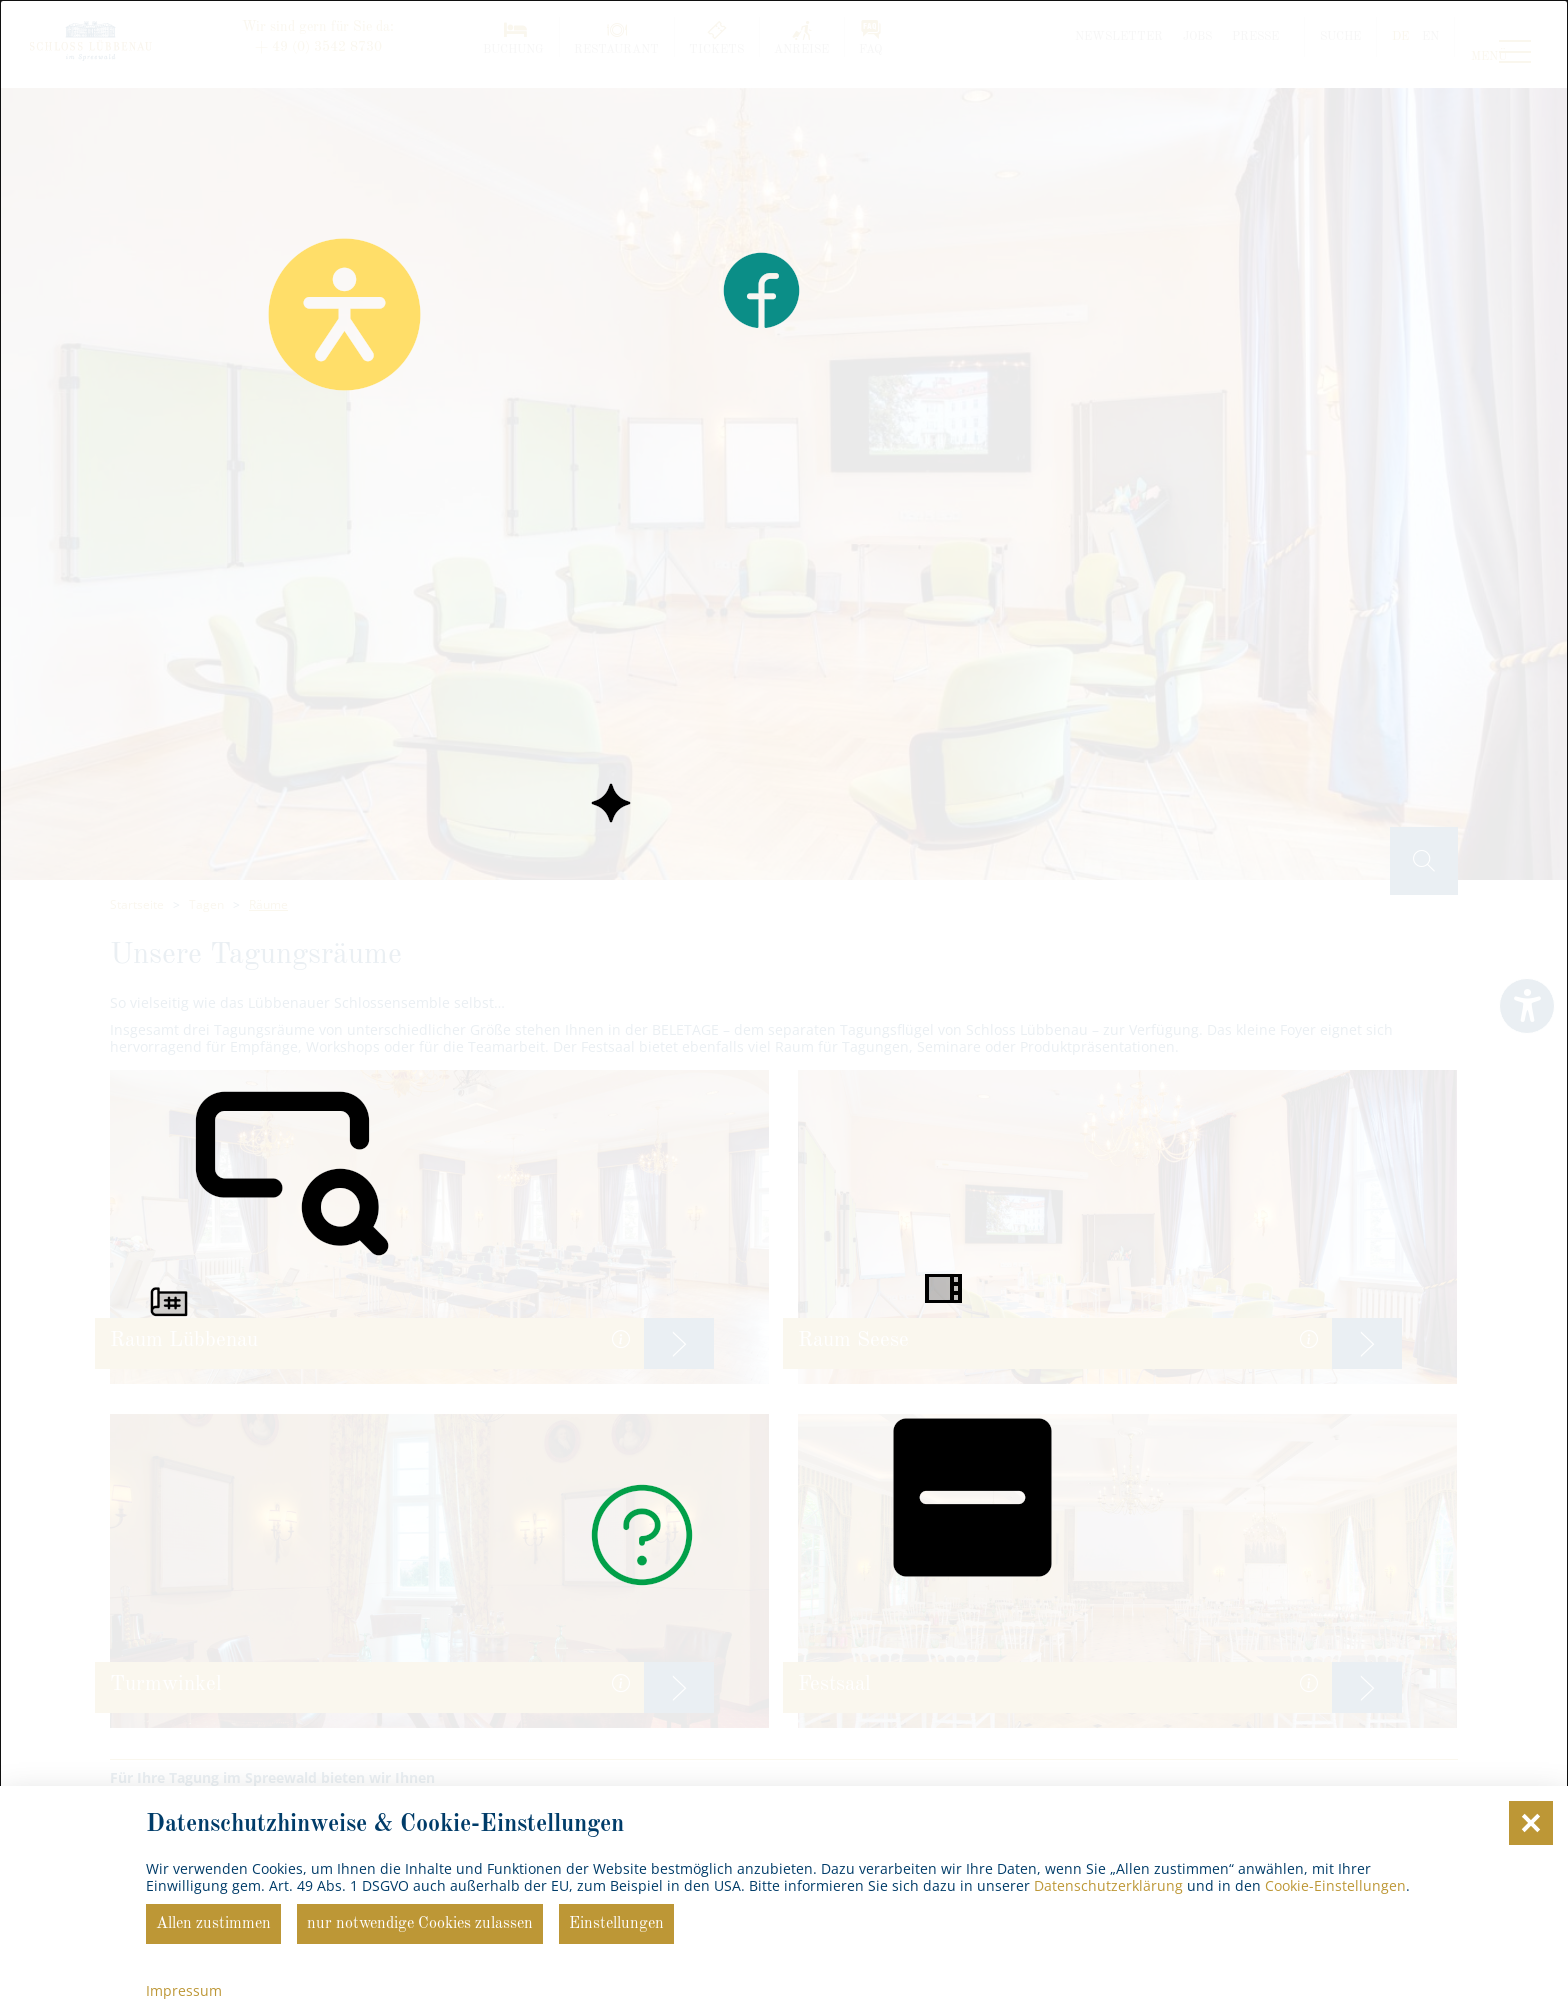 Image resolution: width=1568 pixels, height=2014 pixels. I want to click on search within an input field, so click(282, 1149).